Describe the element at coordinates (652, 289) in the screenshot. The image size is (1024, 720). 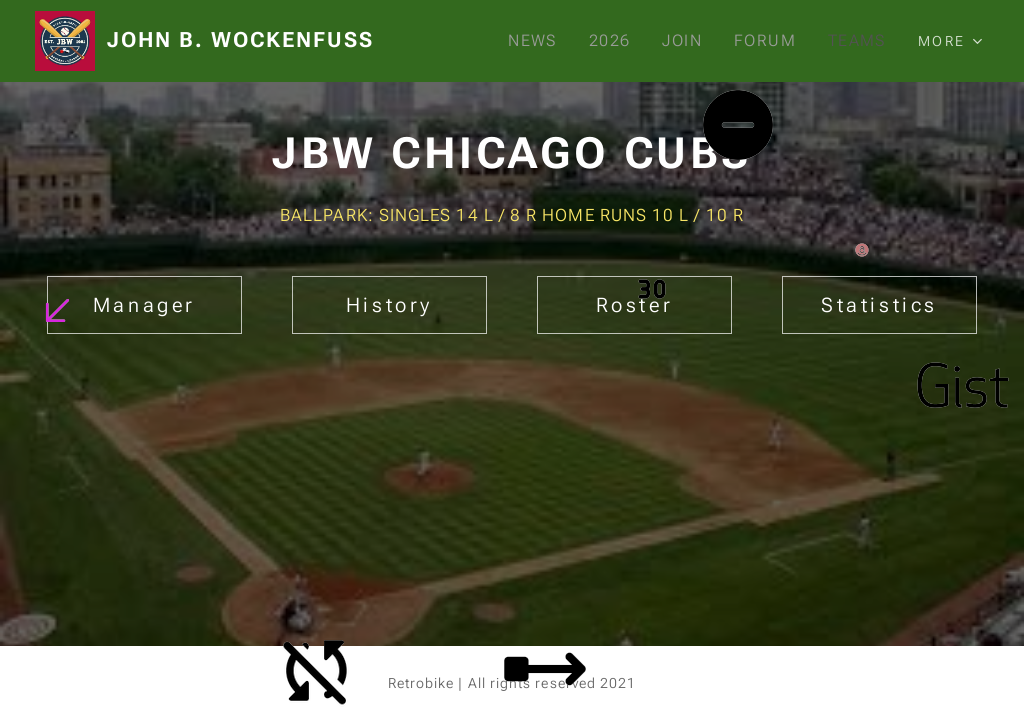
I see `indicates 30 items, days, or units` at that location.